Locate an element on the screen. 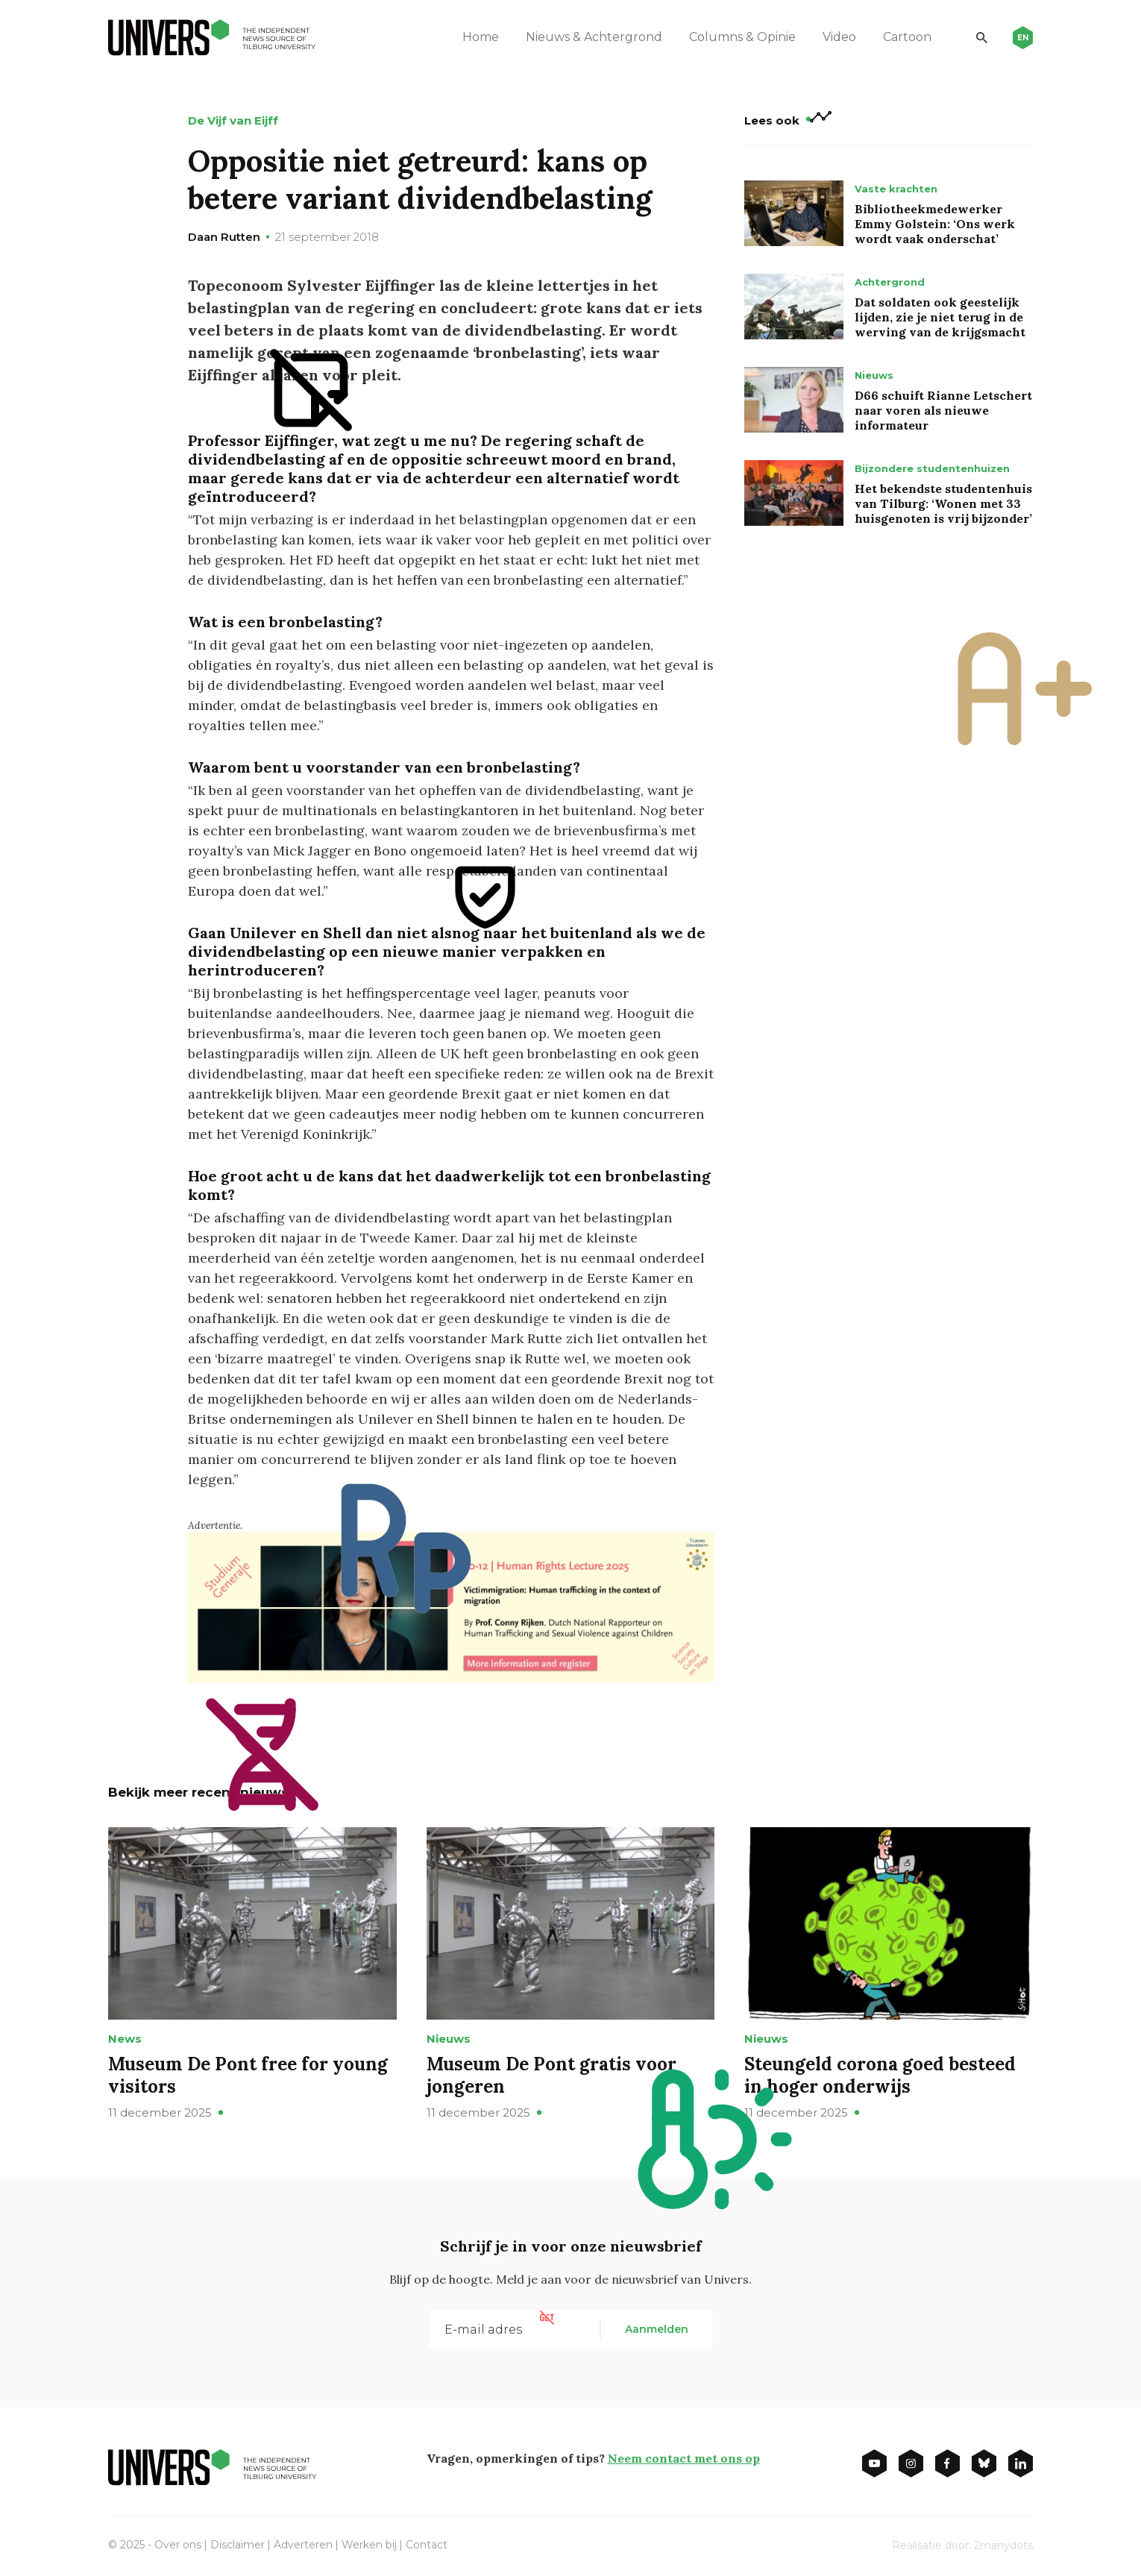 The image size is (1141, 2576). disable genetic or DNA-related features is located at coordinates (262, 1754).